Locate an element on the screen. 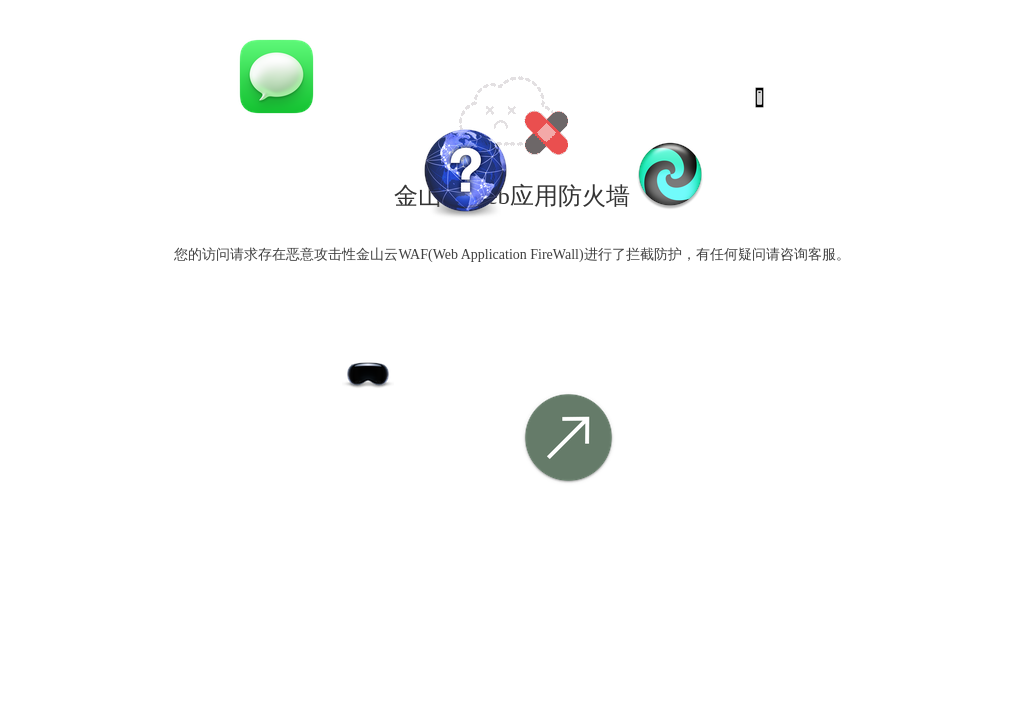 The image size is (1024, 720). disk erasing or secure wipe in progress is located at coordinates (670, 174).